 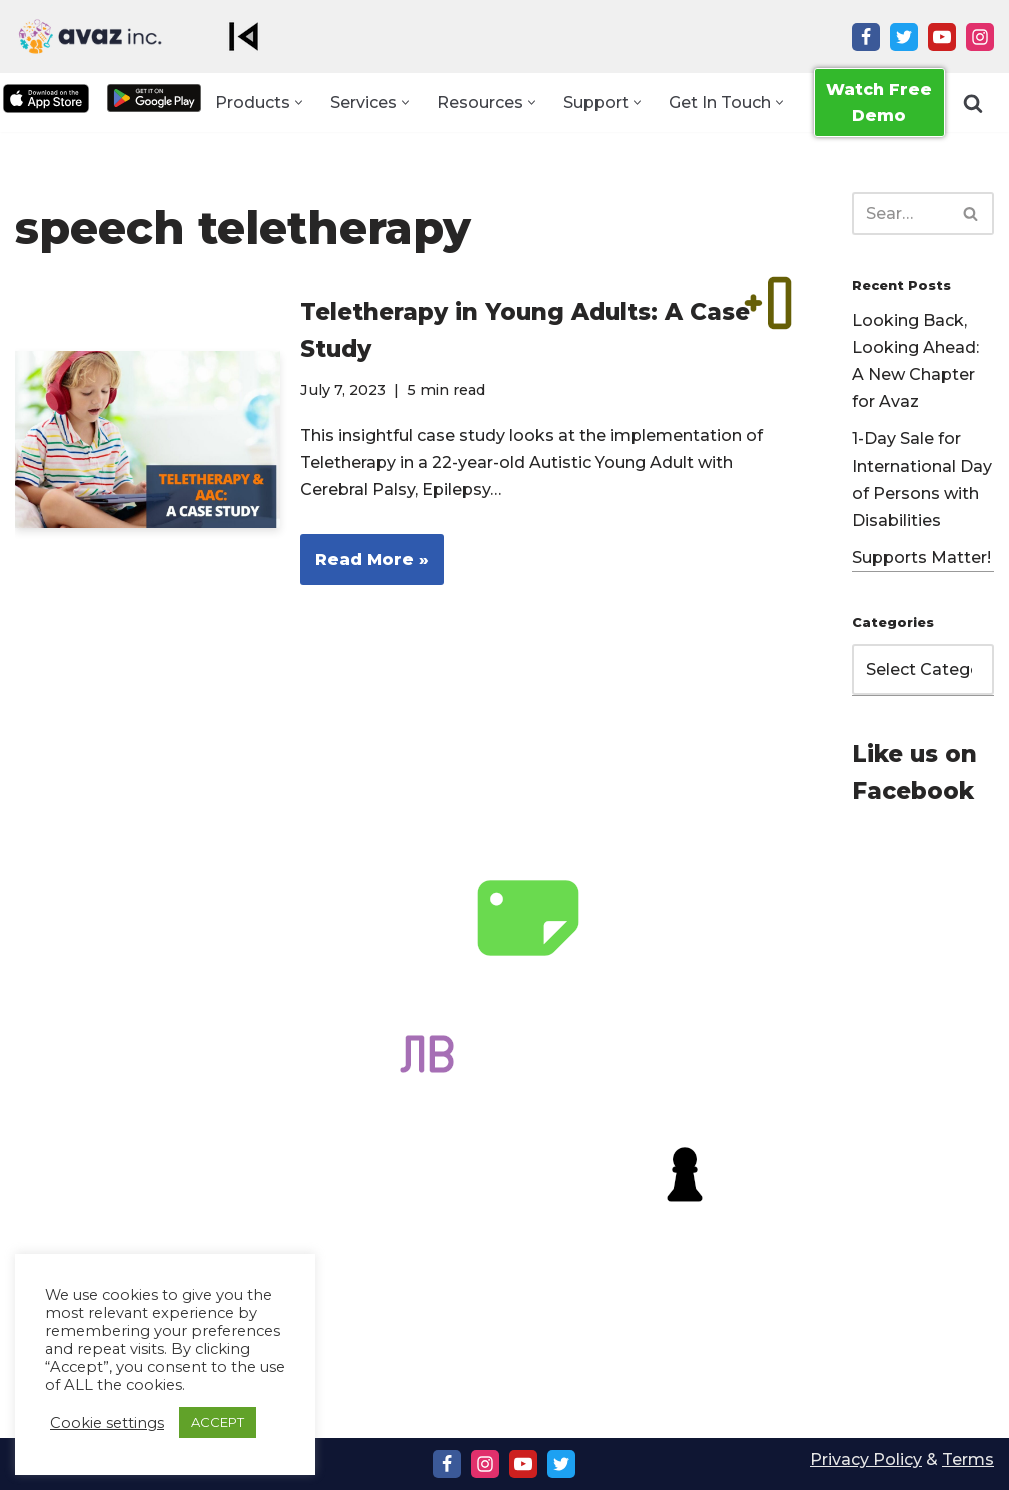 I want to click on indicates Kyrgyzstani som currency, so click(x=427, y=1054).